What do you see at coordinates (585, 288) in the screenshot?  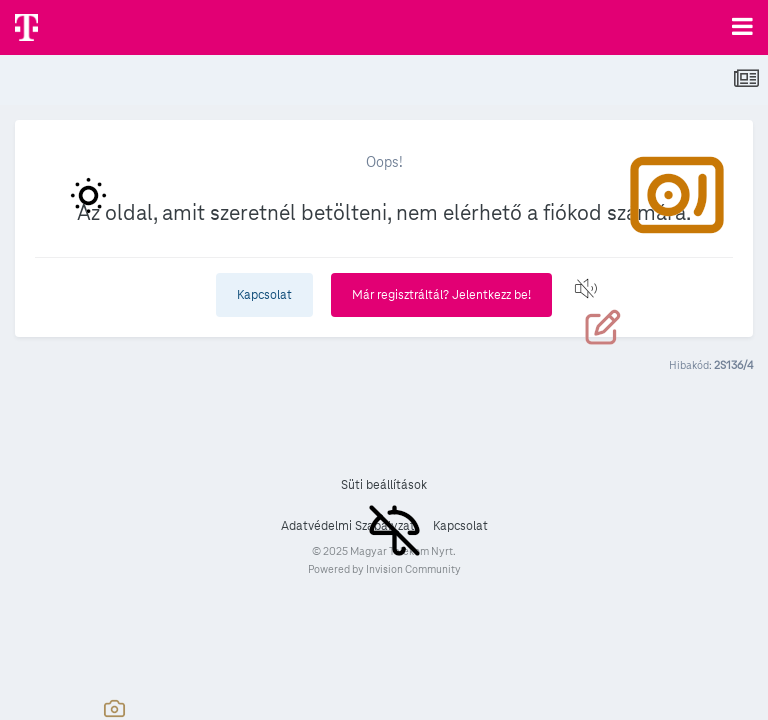 I see `mute audio or sound` at bounding box center [585, 288].